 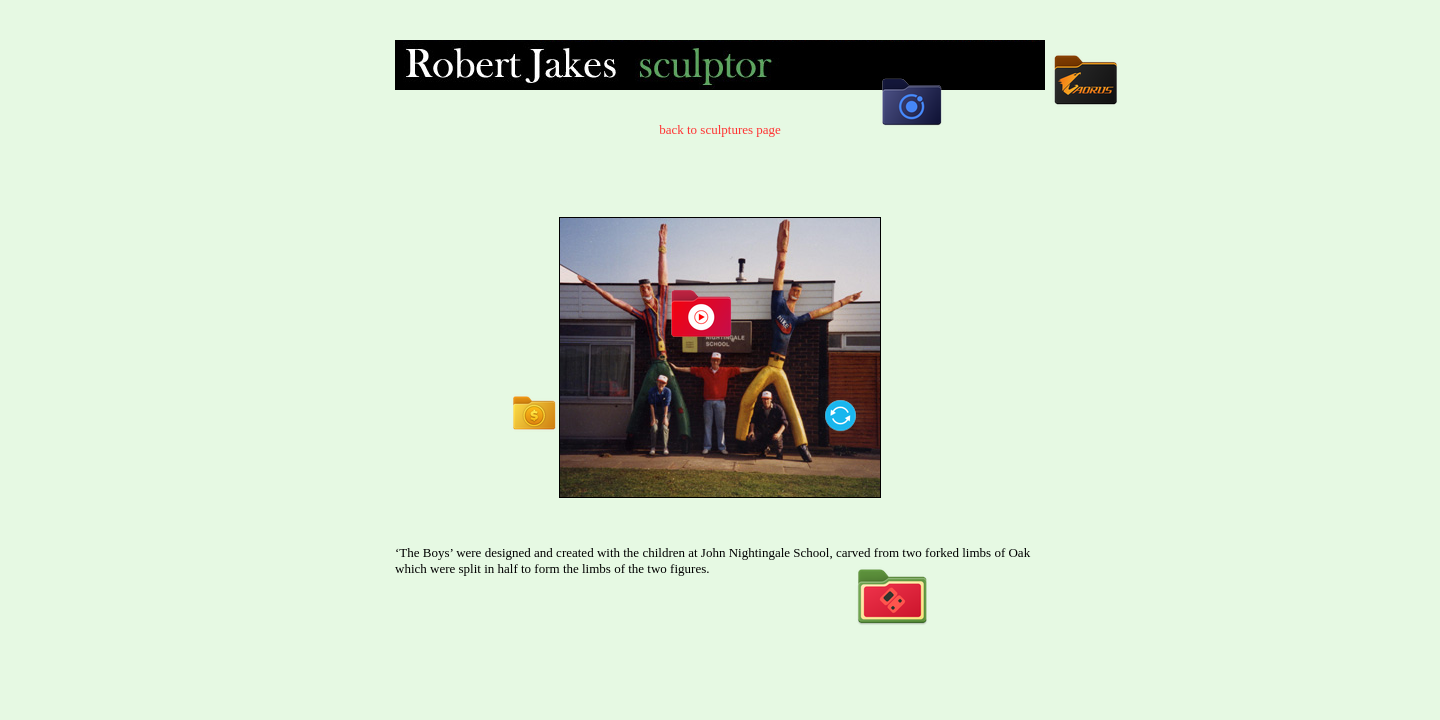 I want to click on open folder containing financial documents, so click(x=534, y=414).